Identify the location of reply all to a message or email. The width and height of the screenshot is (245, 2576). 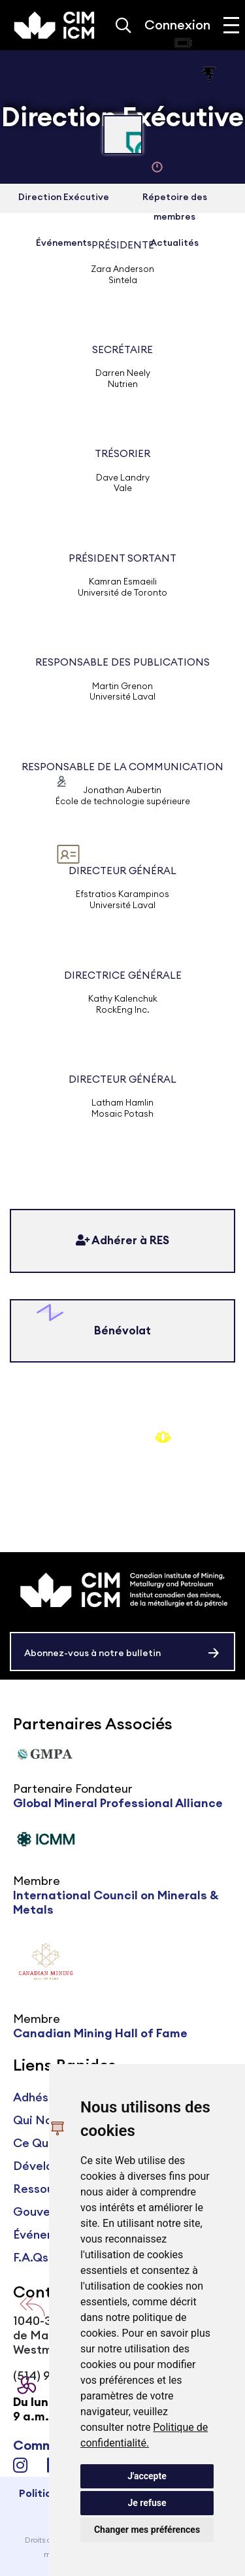
(32, 2307).